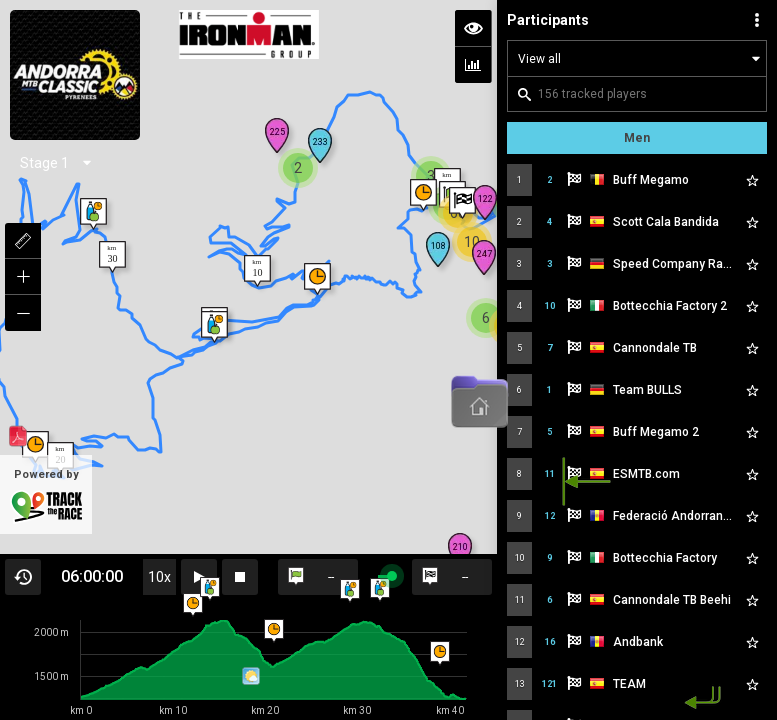  Describe the element at coordinates (702, 695) in the screenshot. I see `reply to all recipients of an email` at that location.